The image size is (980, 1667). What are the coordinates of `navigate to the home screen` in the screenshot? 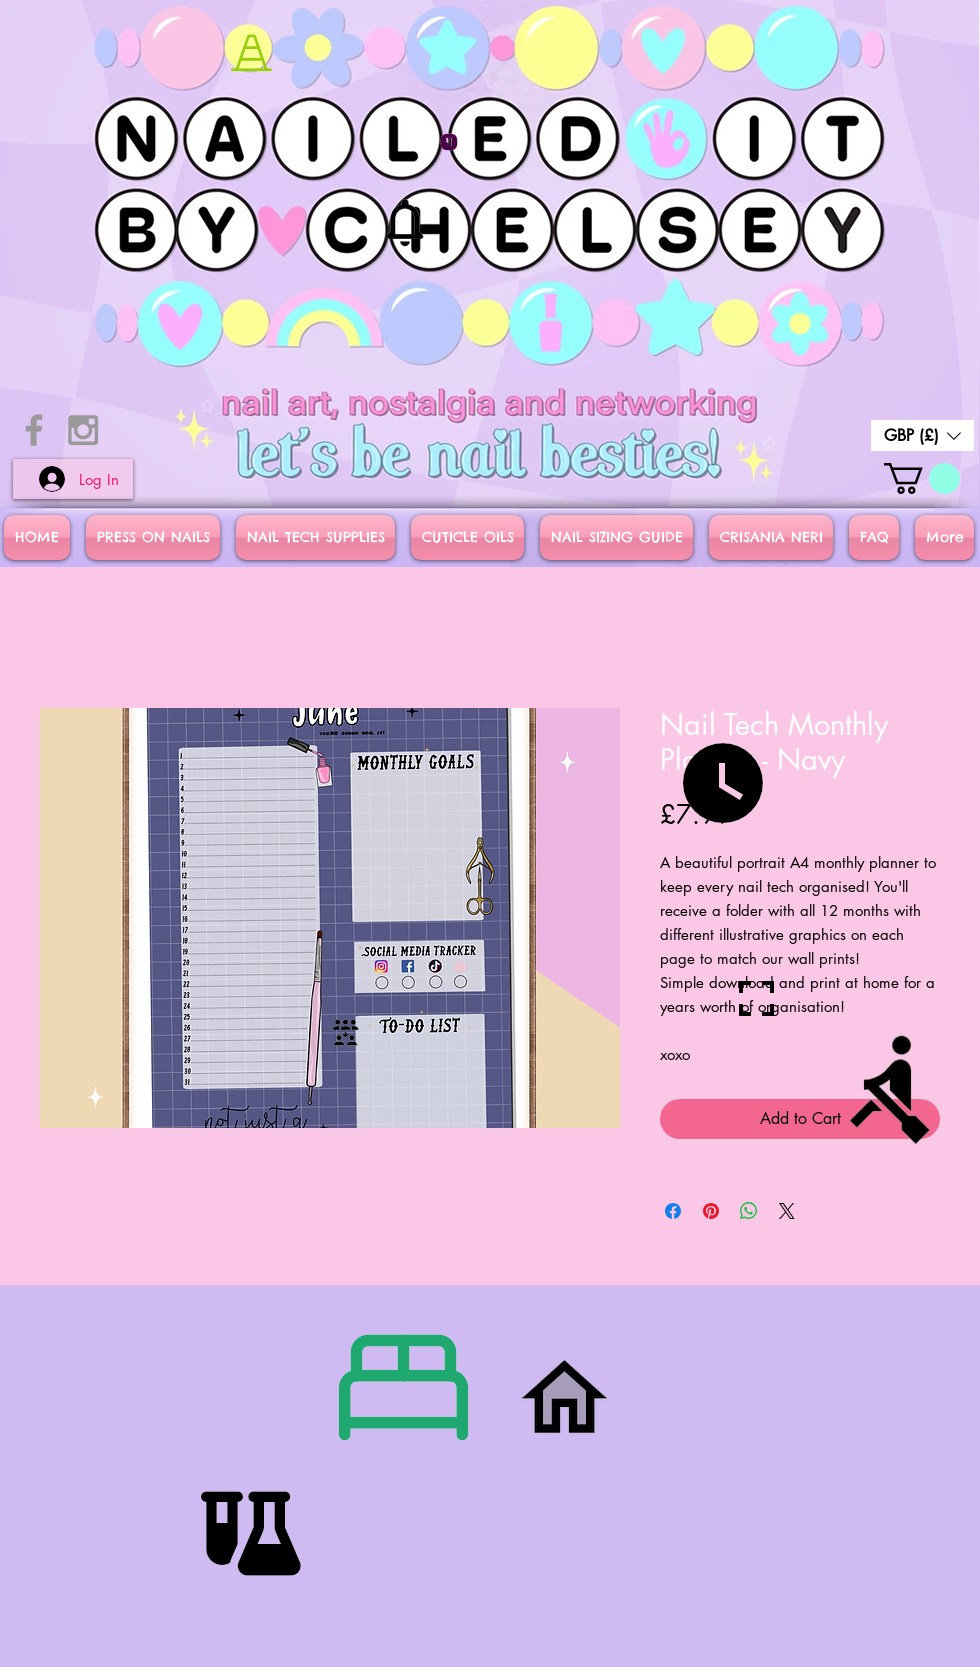 It's located at (564, 1398).